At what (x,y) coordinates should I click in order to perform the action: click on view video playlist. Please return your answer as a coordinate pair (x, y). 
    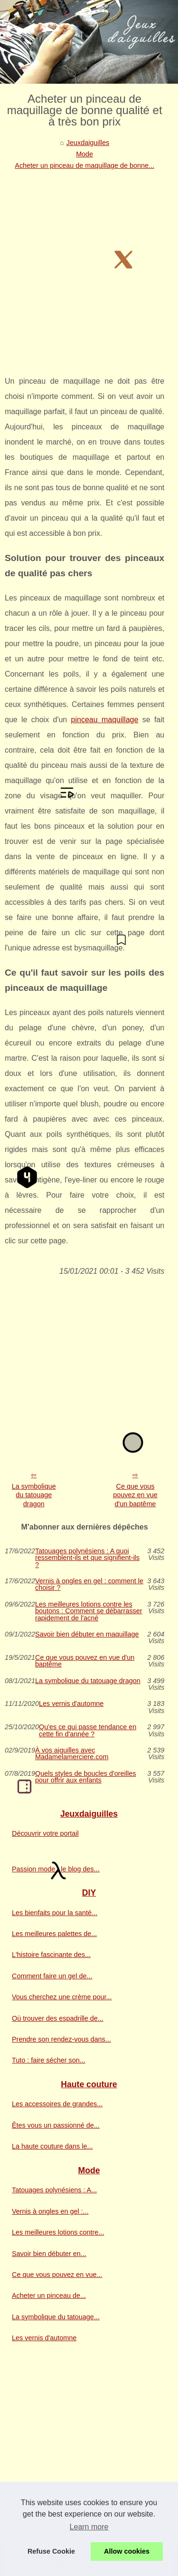
    Looking at the image, I should click on (67, 793).